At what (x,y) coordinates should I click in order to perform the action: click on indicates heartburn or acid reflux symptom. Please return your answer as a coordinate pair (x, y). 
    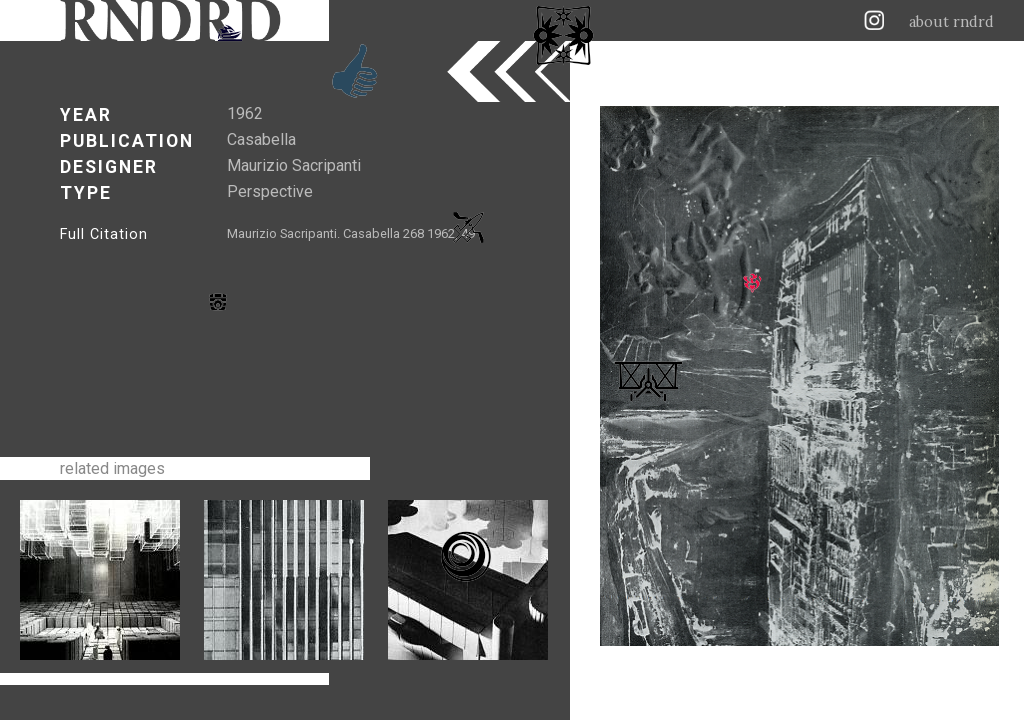
    Looking at the image, I should click on (752, 283).